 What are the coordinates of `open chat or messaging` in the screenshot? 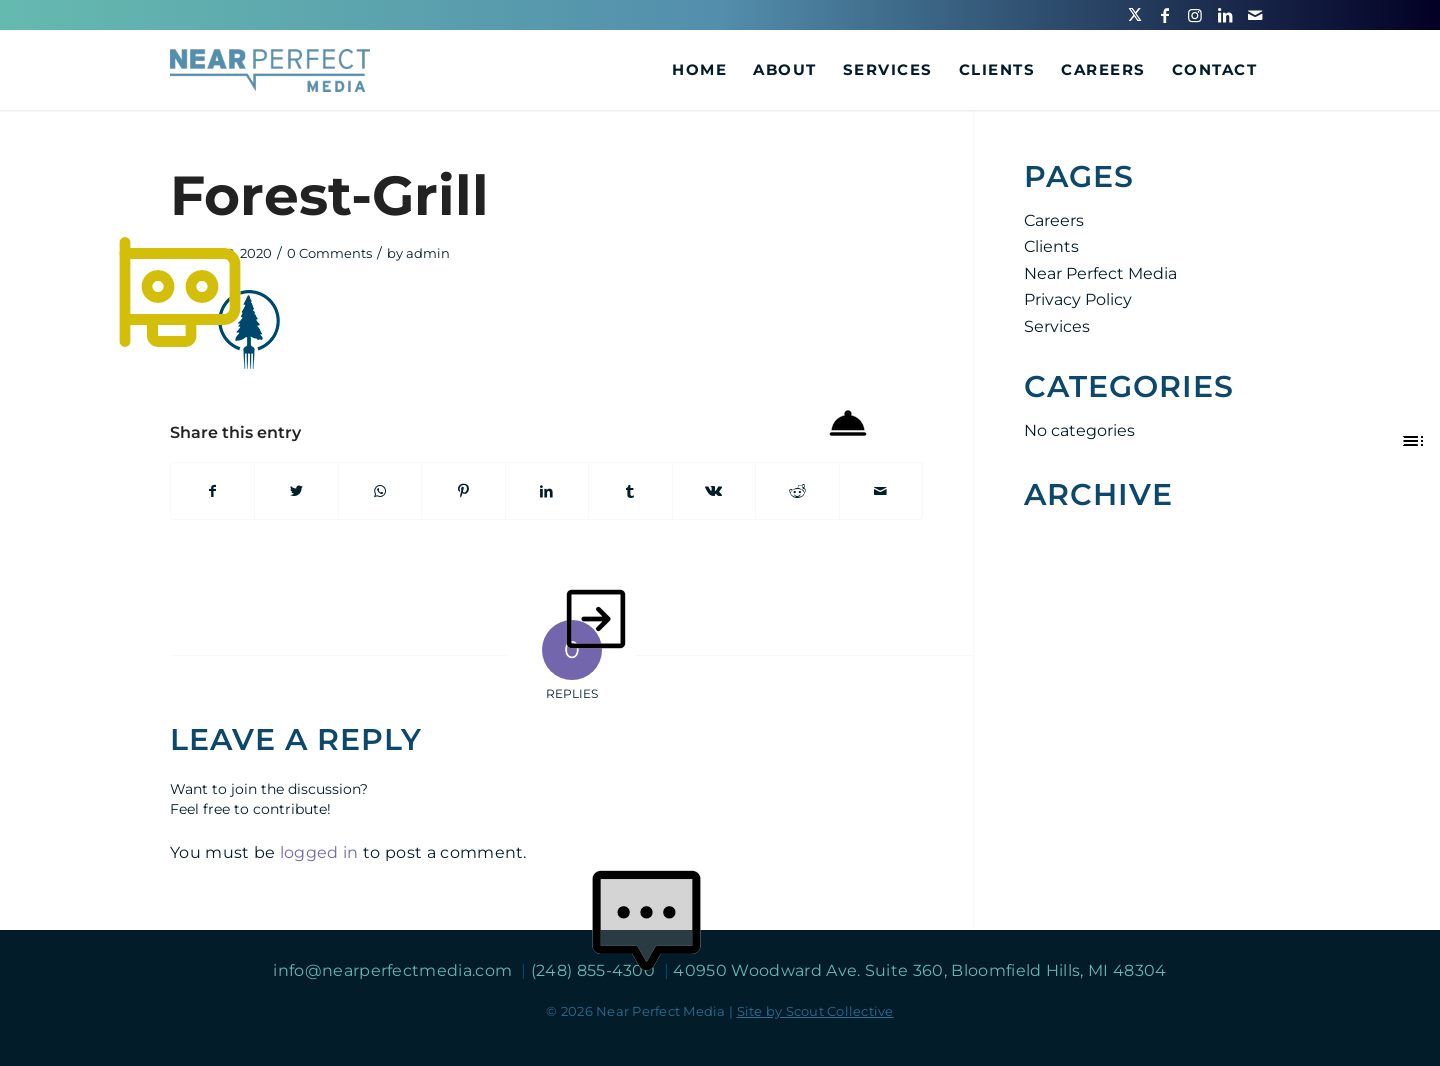 It's located at (646, 916).